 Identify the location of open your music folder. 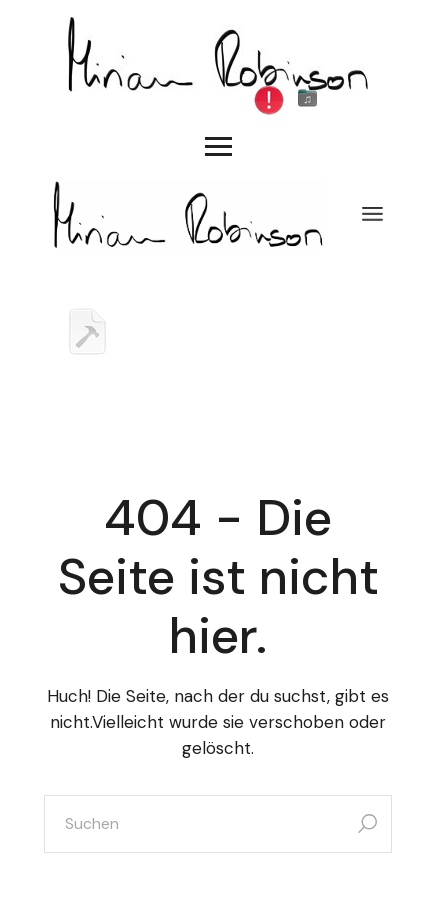
(307, 97).